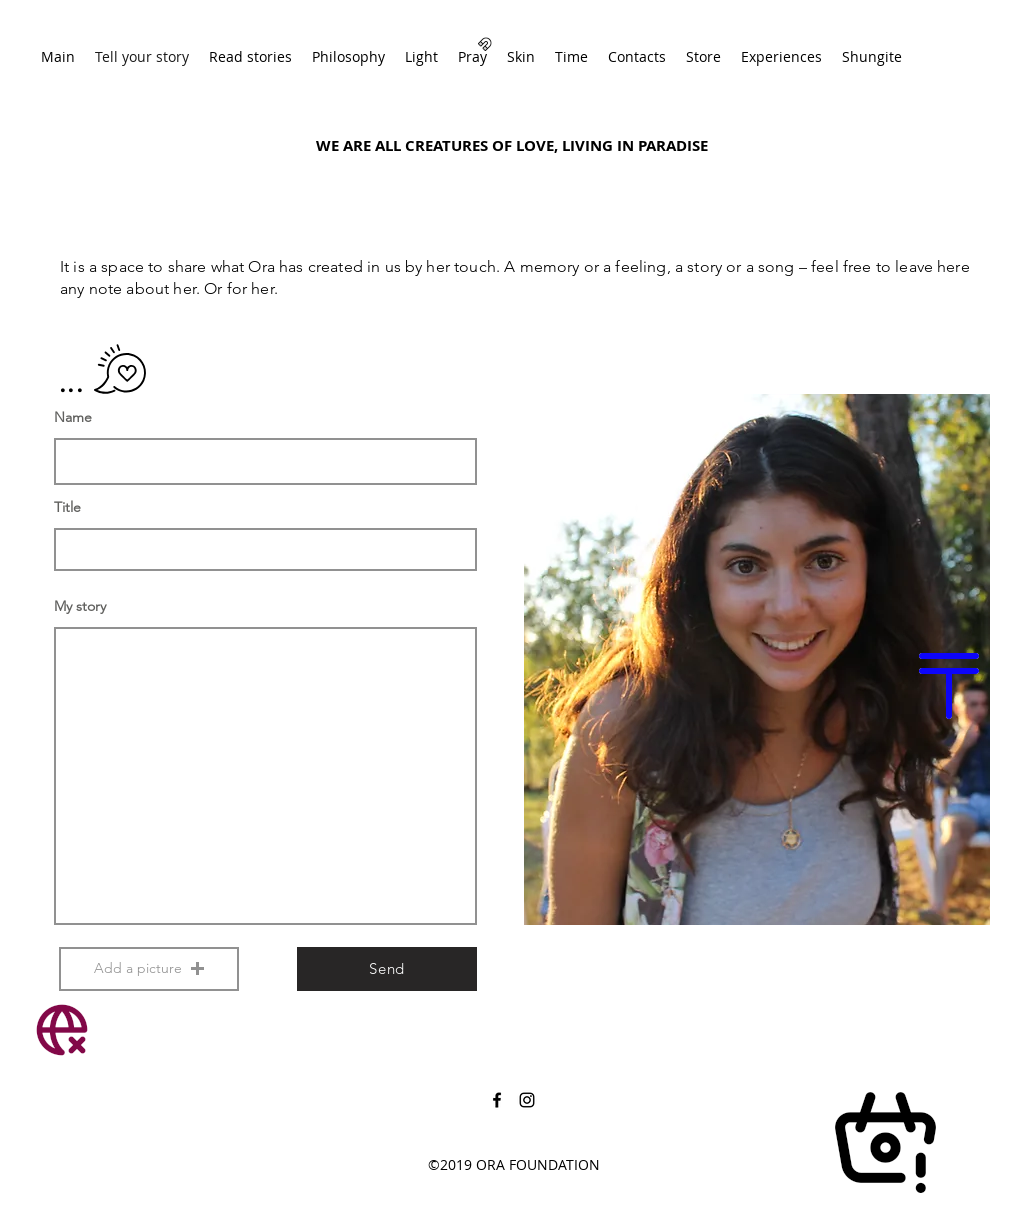 The image size is (1024, 1210). Describe the element at coordinates (885, 1137) in the screenshot. I see `indicates an issue with your shopping basket` at that location.